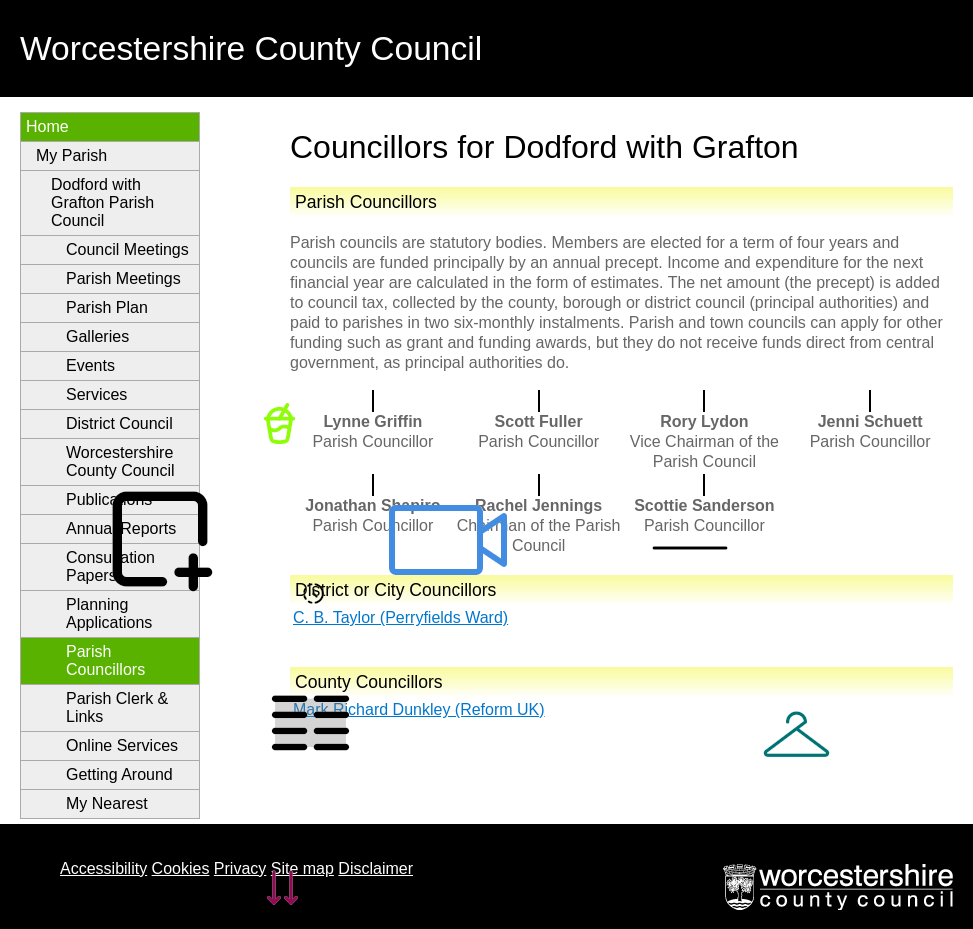 This screenshot has width=973, height=929. What do you see at coordinates (313, 593) in the screenshot?
I see `toggle viewing history on or off` at bounding box center [313, 593].